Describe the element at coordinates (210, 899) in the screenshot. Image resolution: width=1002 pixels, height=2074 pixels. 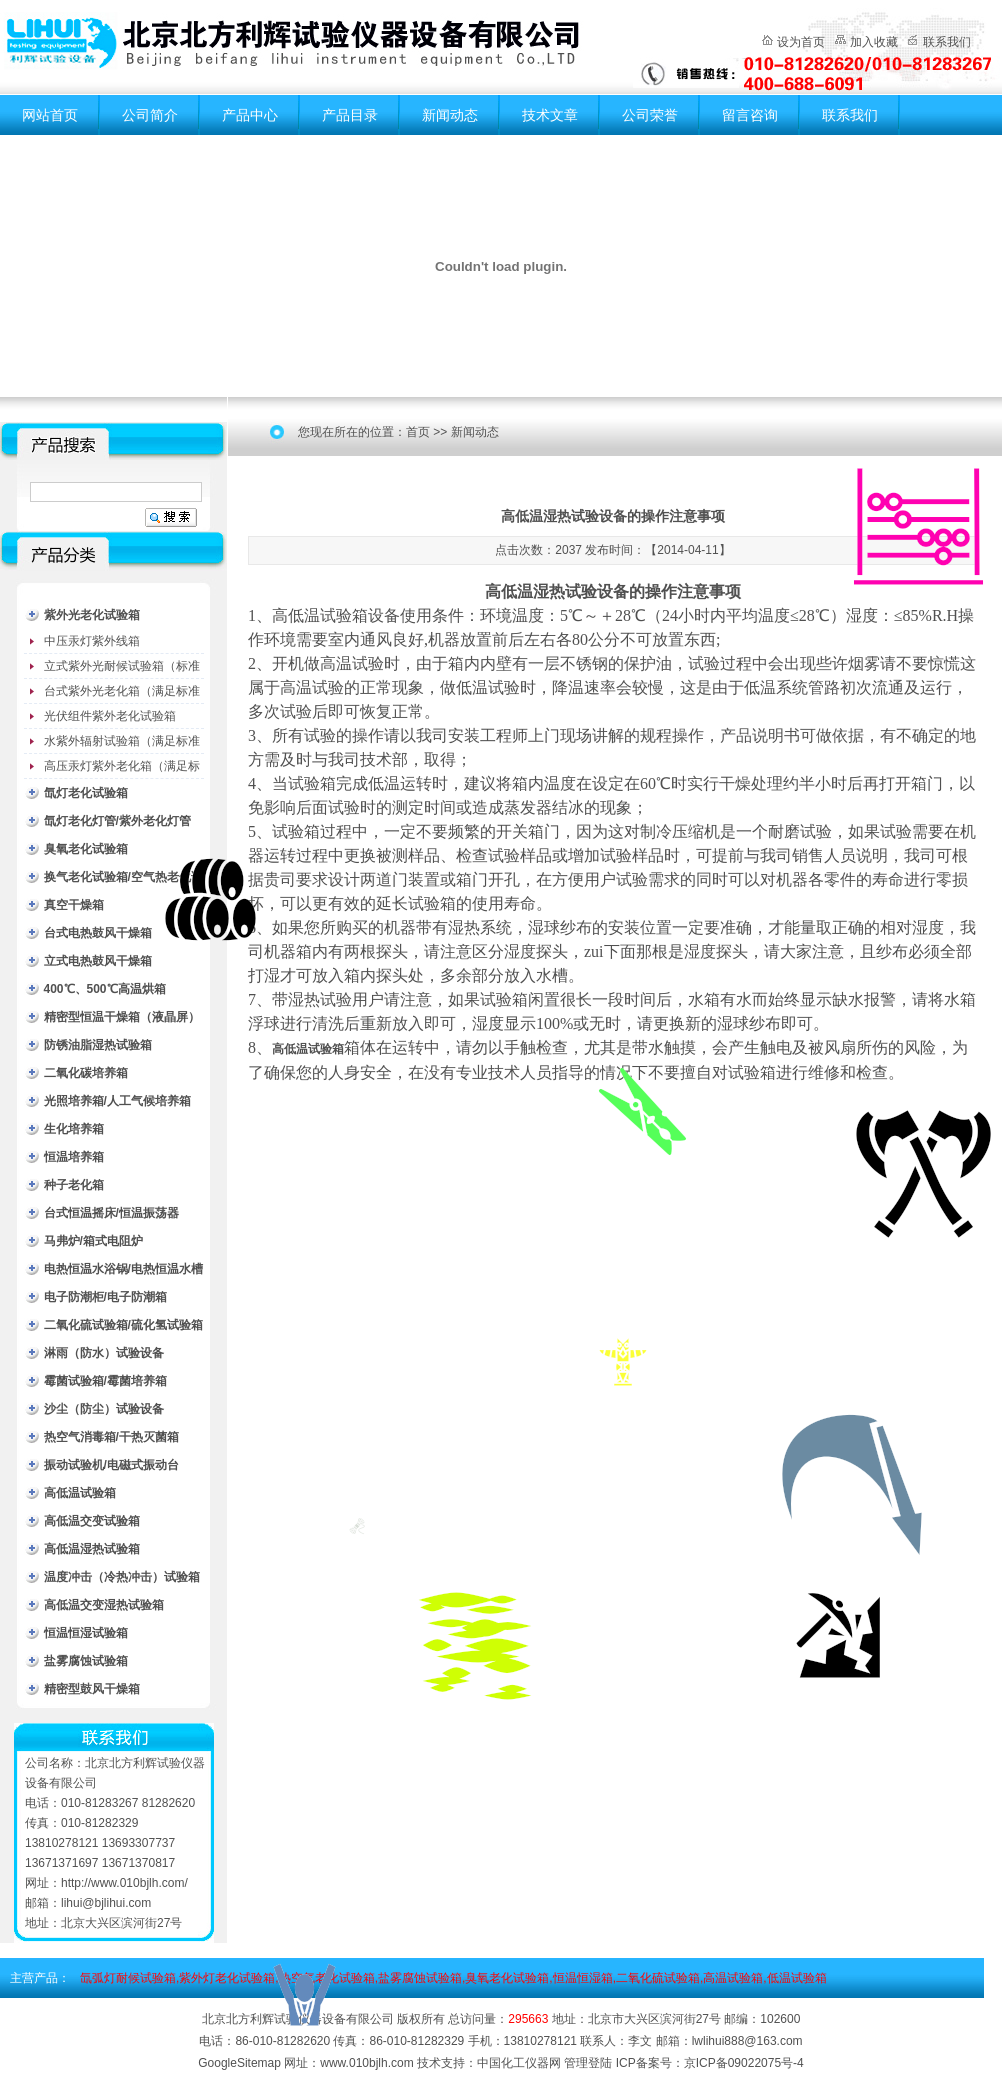
I see `access wine cellar or barrel storage inventory` at that location.